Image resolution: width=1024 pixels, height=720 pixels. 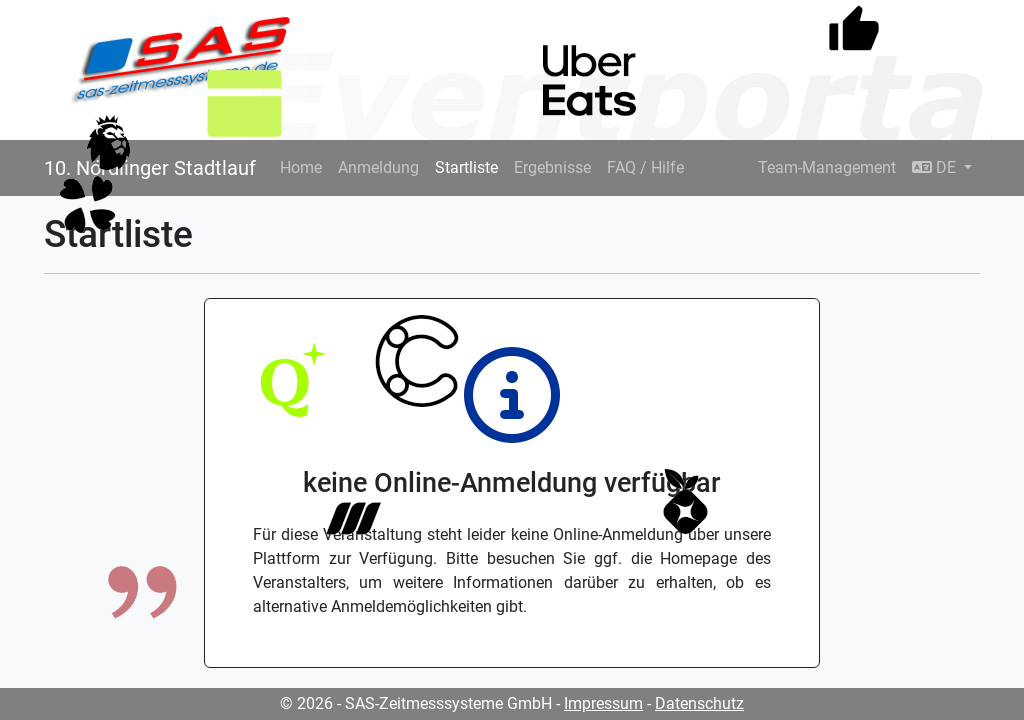 What do you see at coordinates (142, 591) in the screenshot?
I see `insert a closing quotation mark` at bounding box center [142, 591].